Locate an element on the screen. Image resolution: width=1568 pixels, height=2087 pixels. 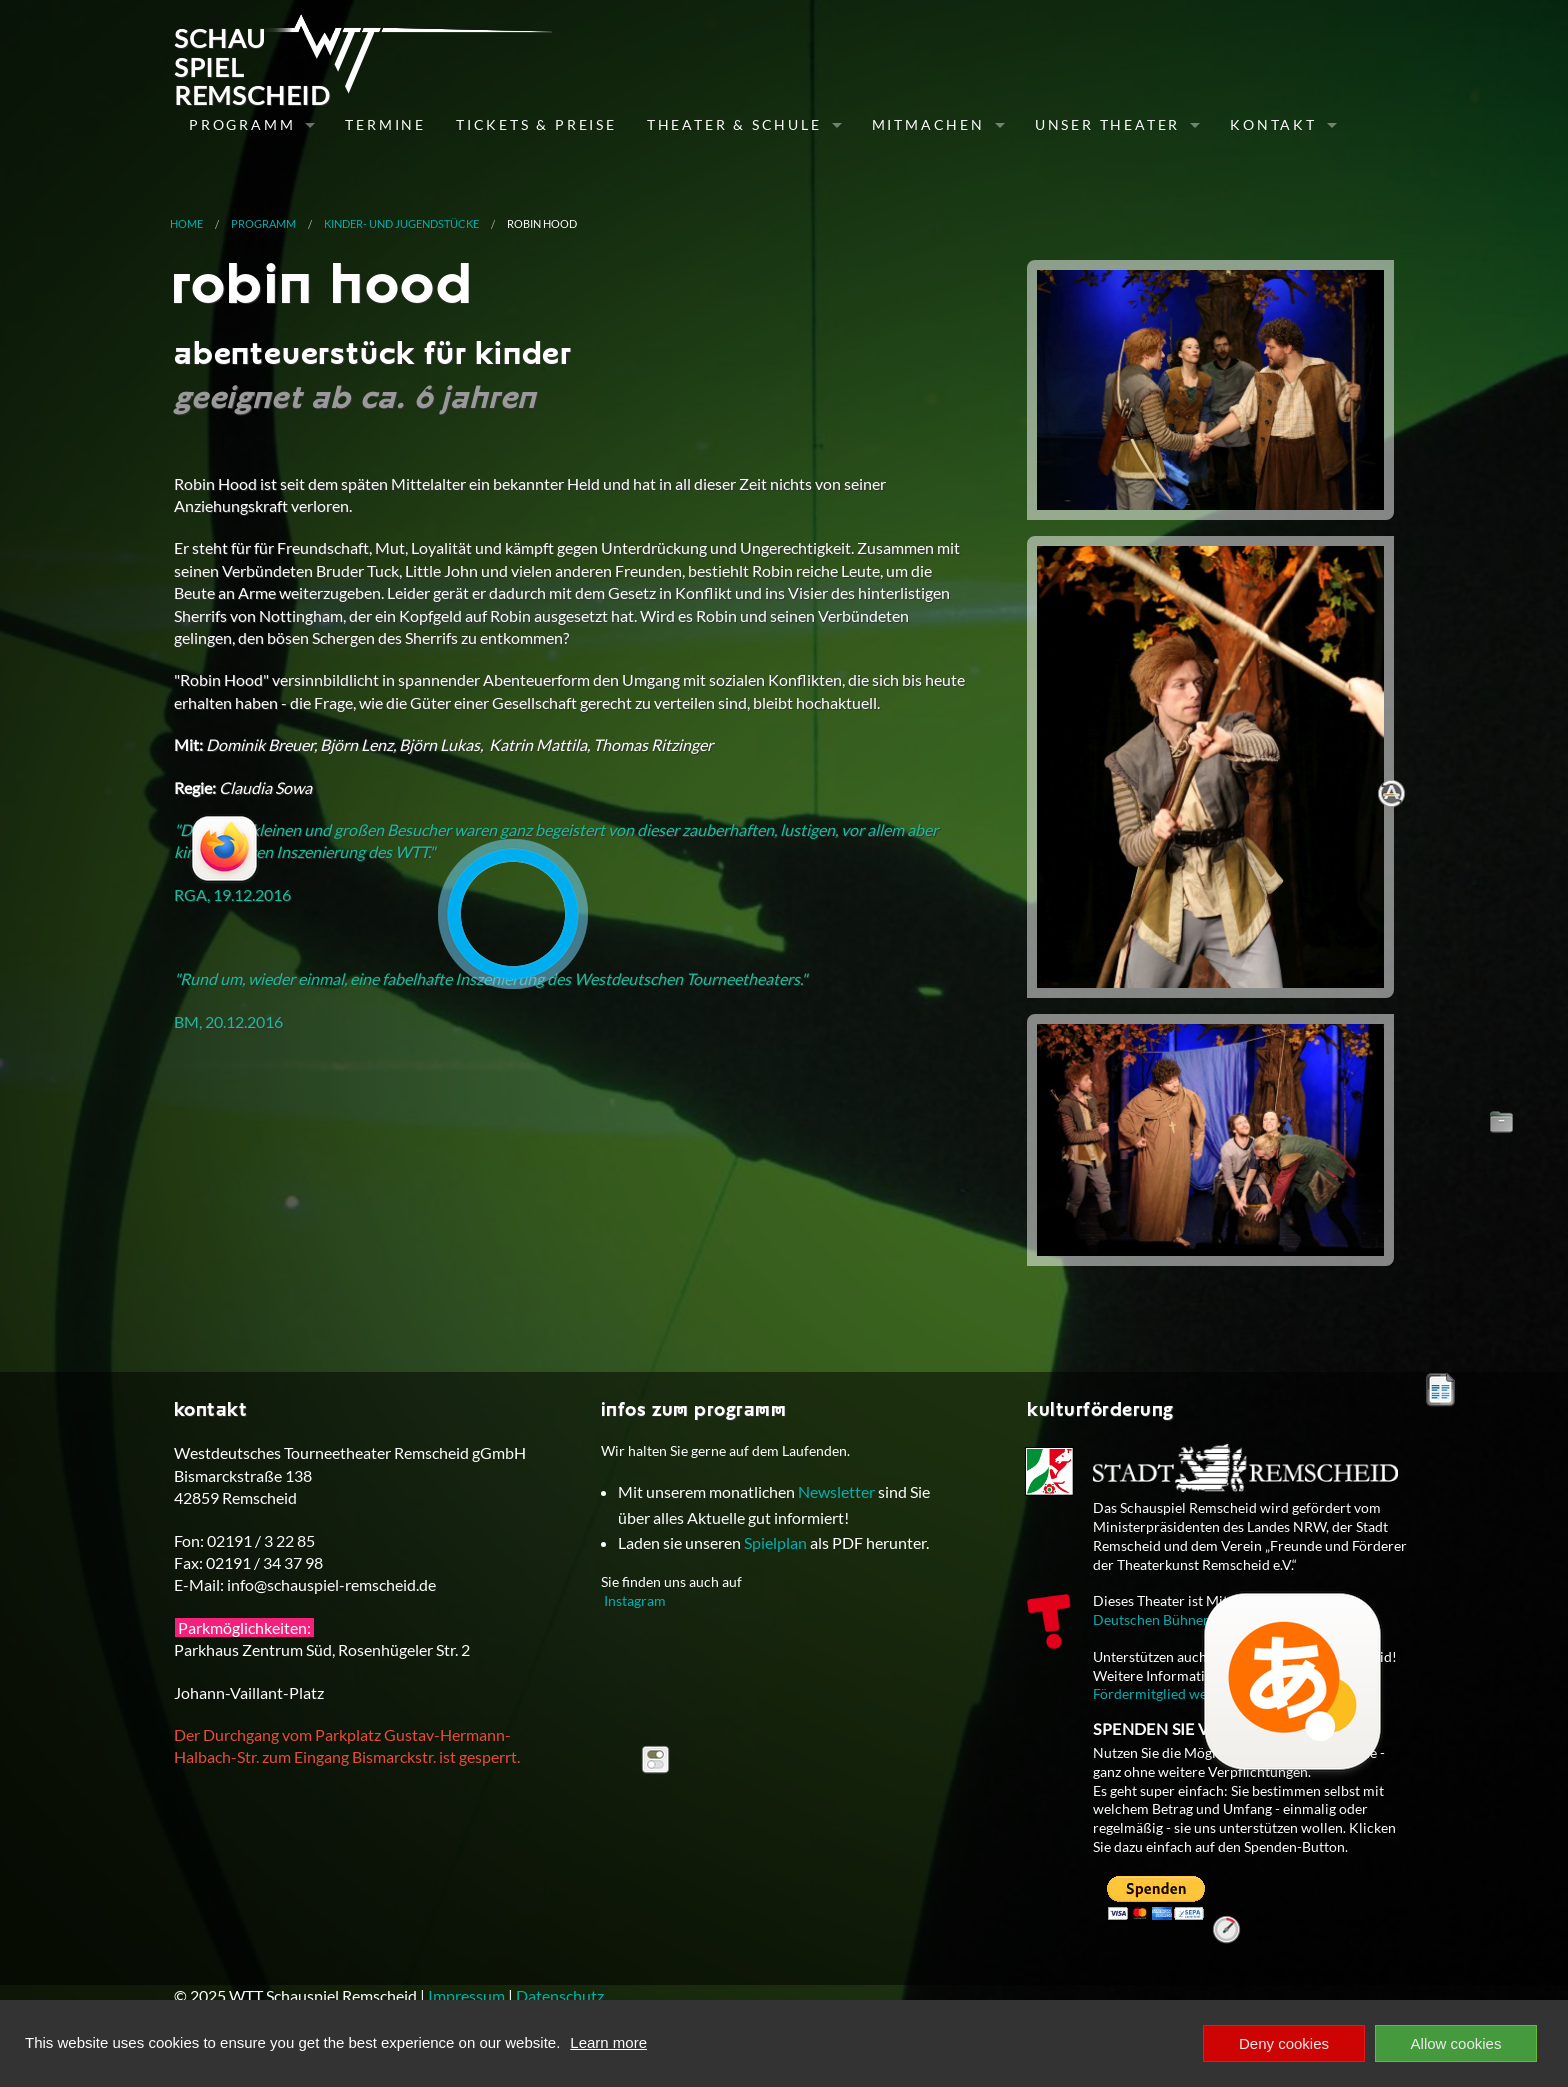
open an opendocument master document file is located at coordinates (1440, 1389).